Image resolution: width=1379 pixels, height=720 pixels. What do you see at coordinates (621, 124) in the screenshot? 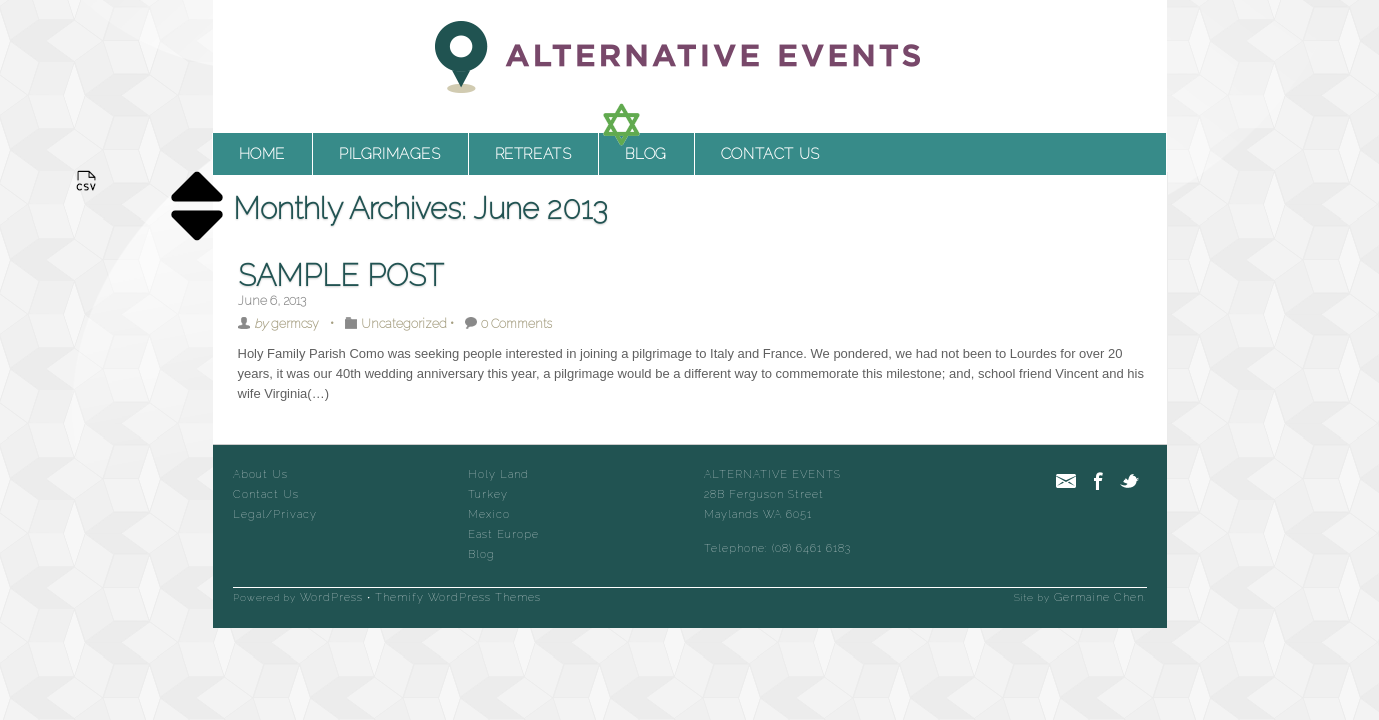
I see `indicates jewish religious content or services` at bounding box center [621, 124].